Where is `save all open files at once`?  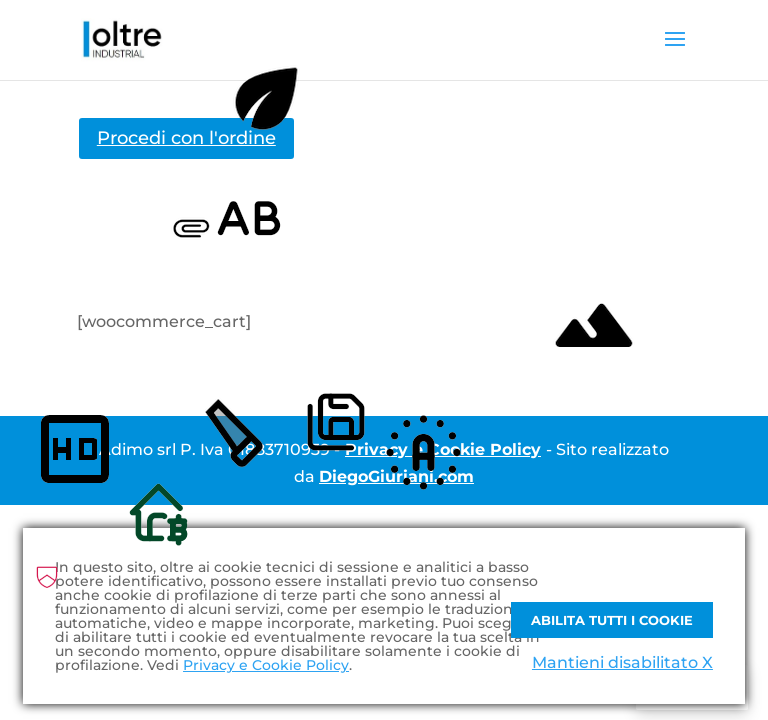 save all open files at once is located at coordinates (336, 422).